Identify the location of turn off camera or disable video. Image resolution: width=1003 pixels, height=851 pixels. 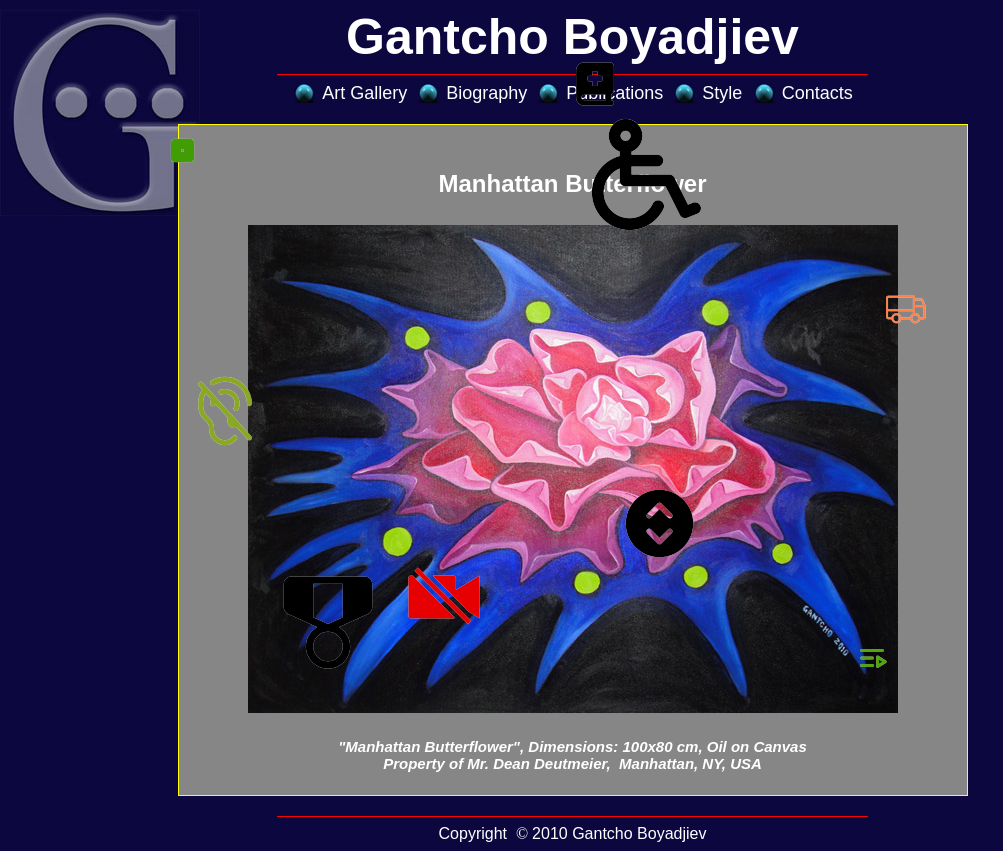
(444, 597).